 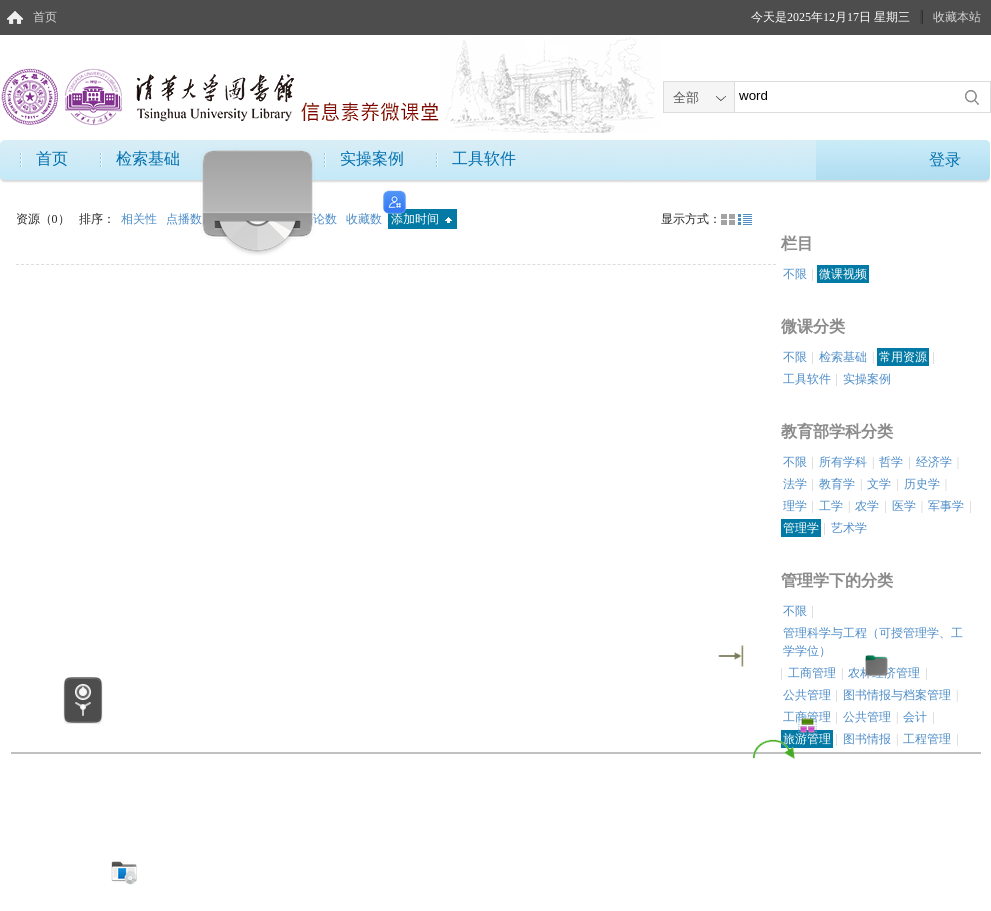 What do you see at coordinates (83, 700) in the screenshot?
I see `open déjà dup backup utility` at bounding box center [83, 700].